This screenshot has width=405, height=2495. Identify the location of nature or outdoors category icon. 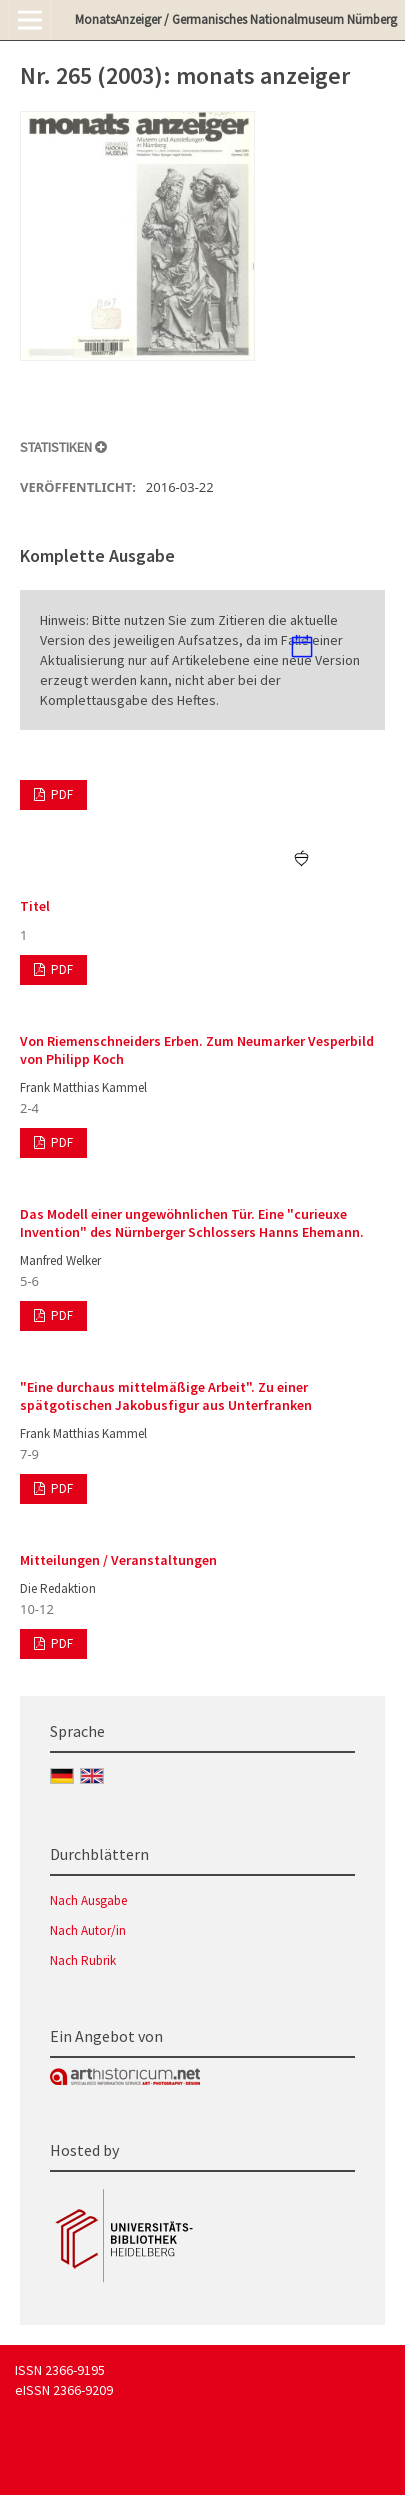
(301, 858).